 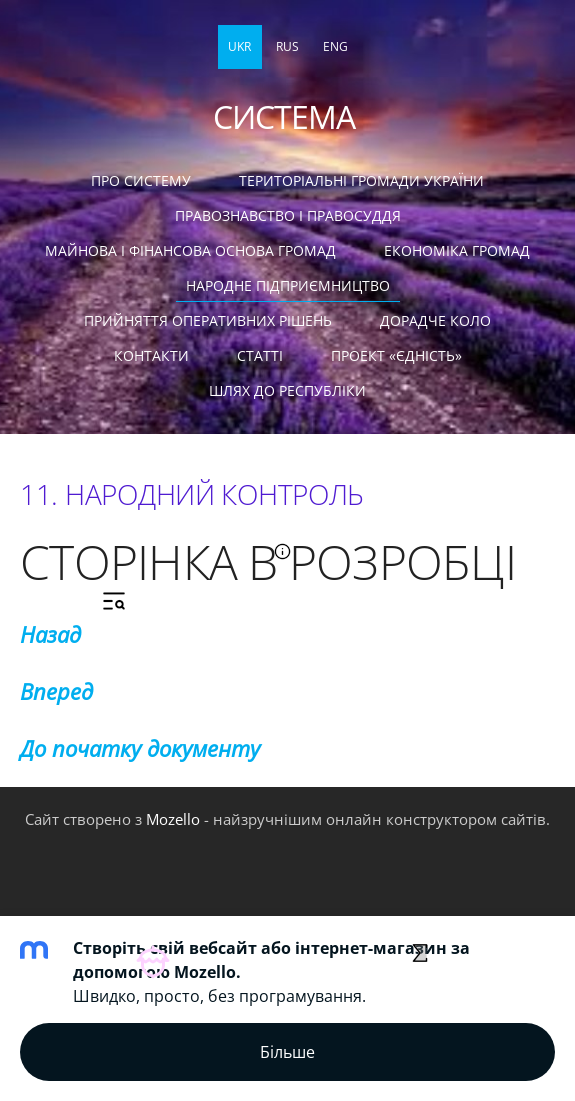 What do you see at coordinates (114, 601) in the screenshot?
I see `search within text or document content` at bounding box center [114, 601].